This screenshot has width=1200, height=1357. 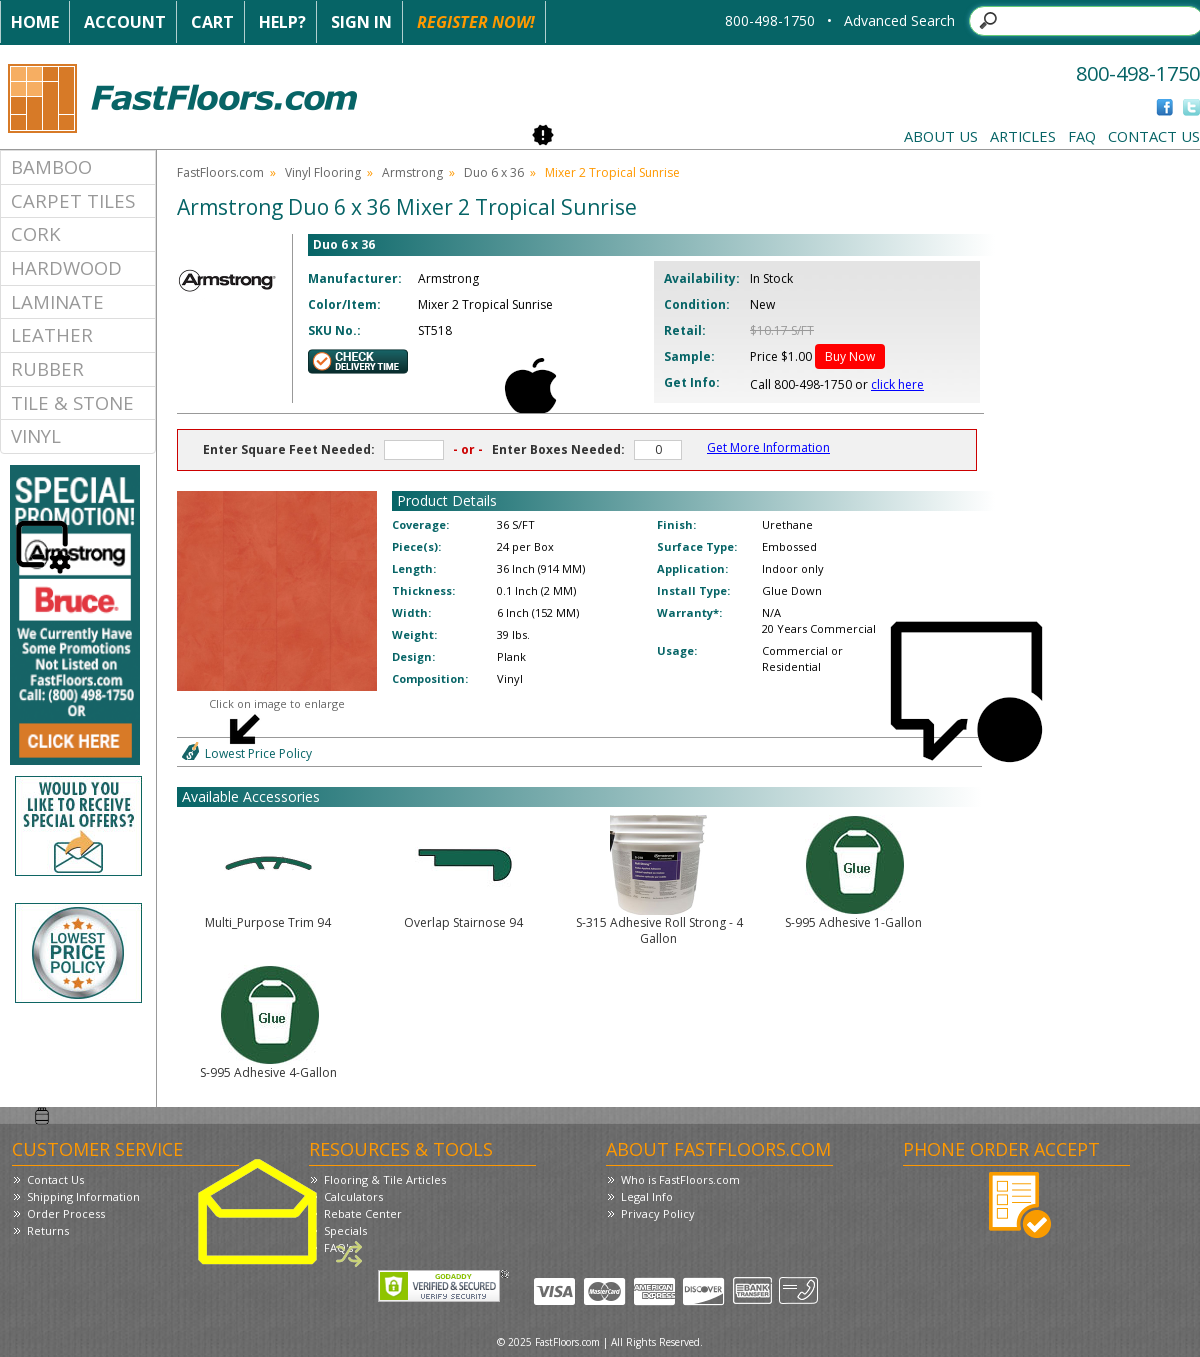 What do you see at coordinates (543, 135) in the screenshot?
I see `indicates new or recently added content` at bounding box center [543, 135].